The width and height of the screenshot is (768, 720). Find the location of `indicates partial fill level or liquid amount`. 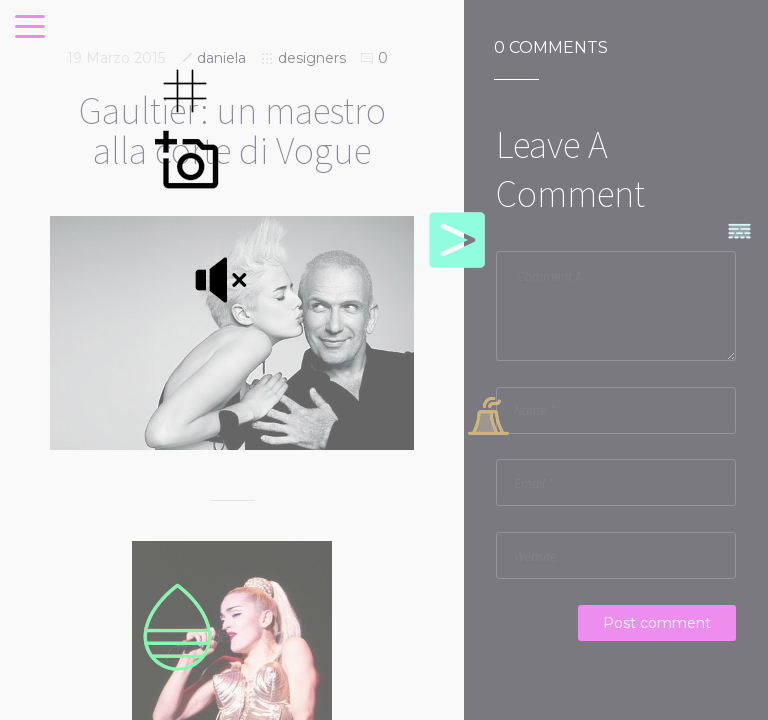

indicates partial fill level or liquid amount is located at coordinates (177, 630).